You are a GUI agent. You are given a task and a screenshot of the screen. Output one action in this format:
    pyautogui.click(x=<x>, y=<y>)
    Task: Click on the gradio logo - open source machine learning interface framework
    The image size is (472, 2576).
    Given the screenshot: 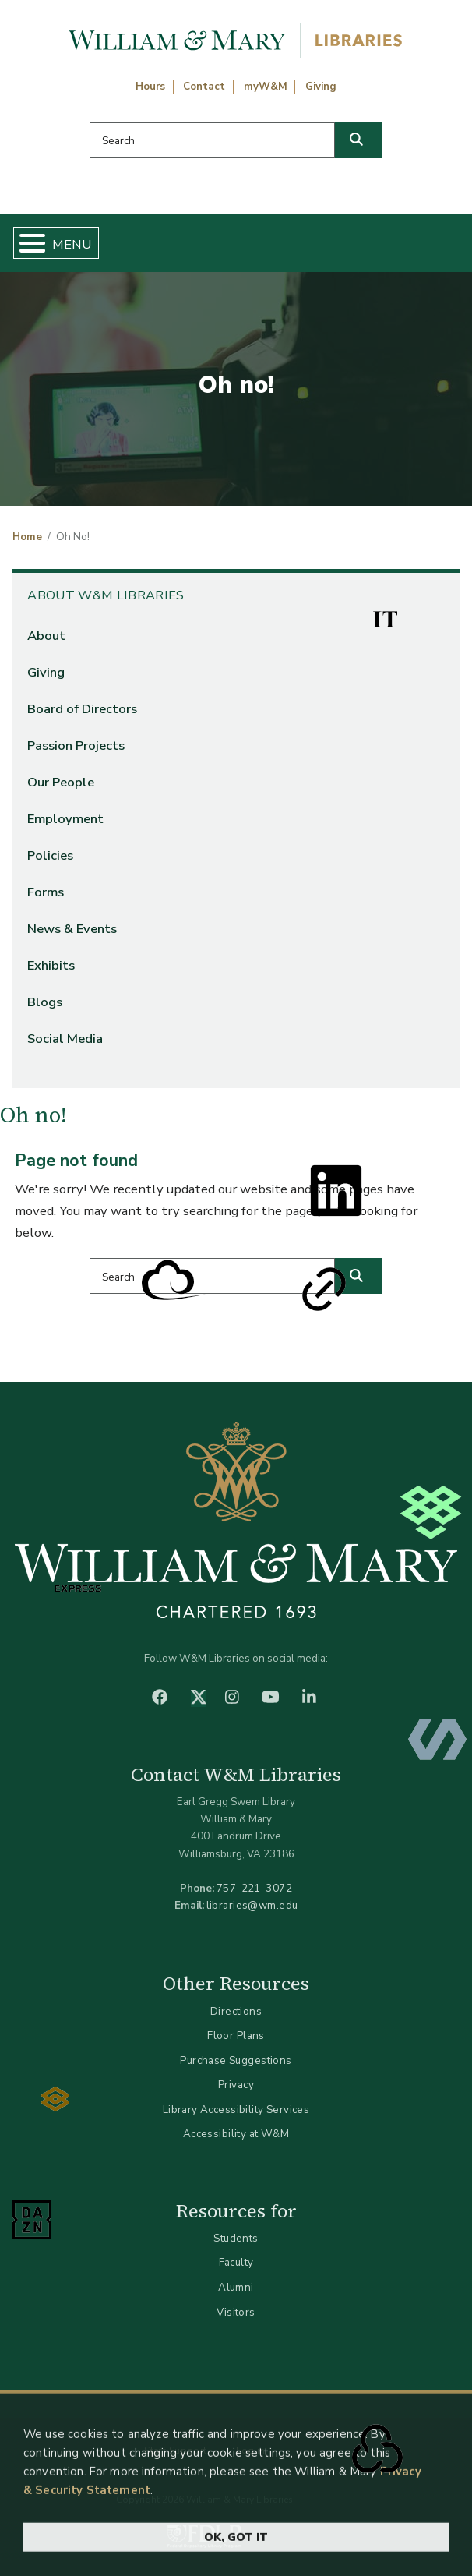 What is the action you would take?
    pyautogui.click(x=55, y=2099)
    